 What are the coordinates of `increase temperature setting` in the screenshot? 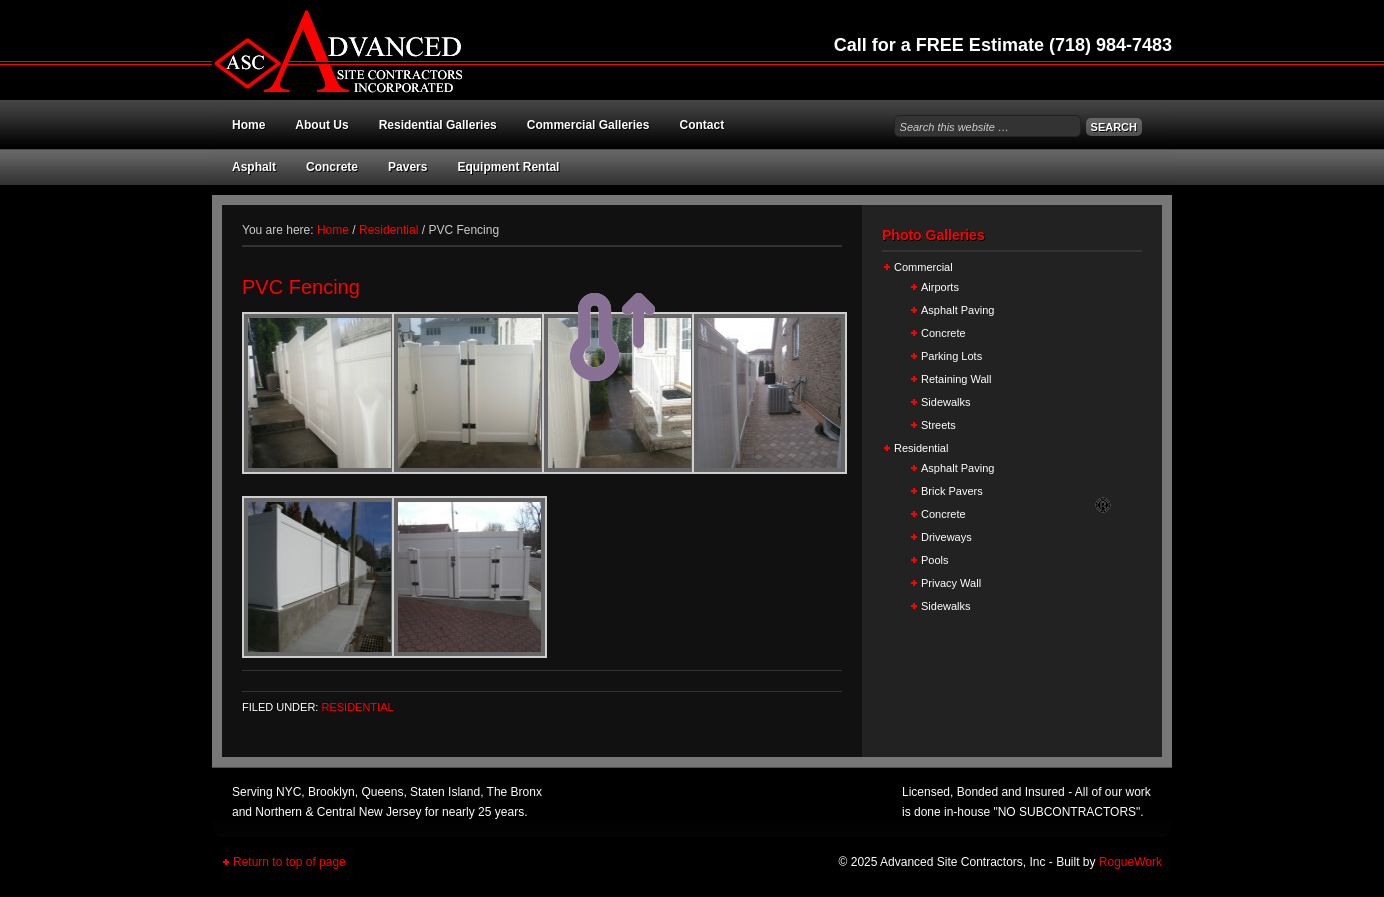 It's located at (611, 337).